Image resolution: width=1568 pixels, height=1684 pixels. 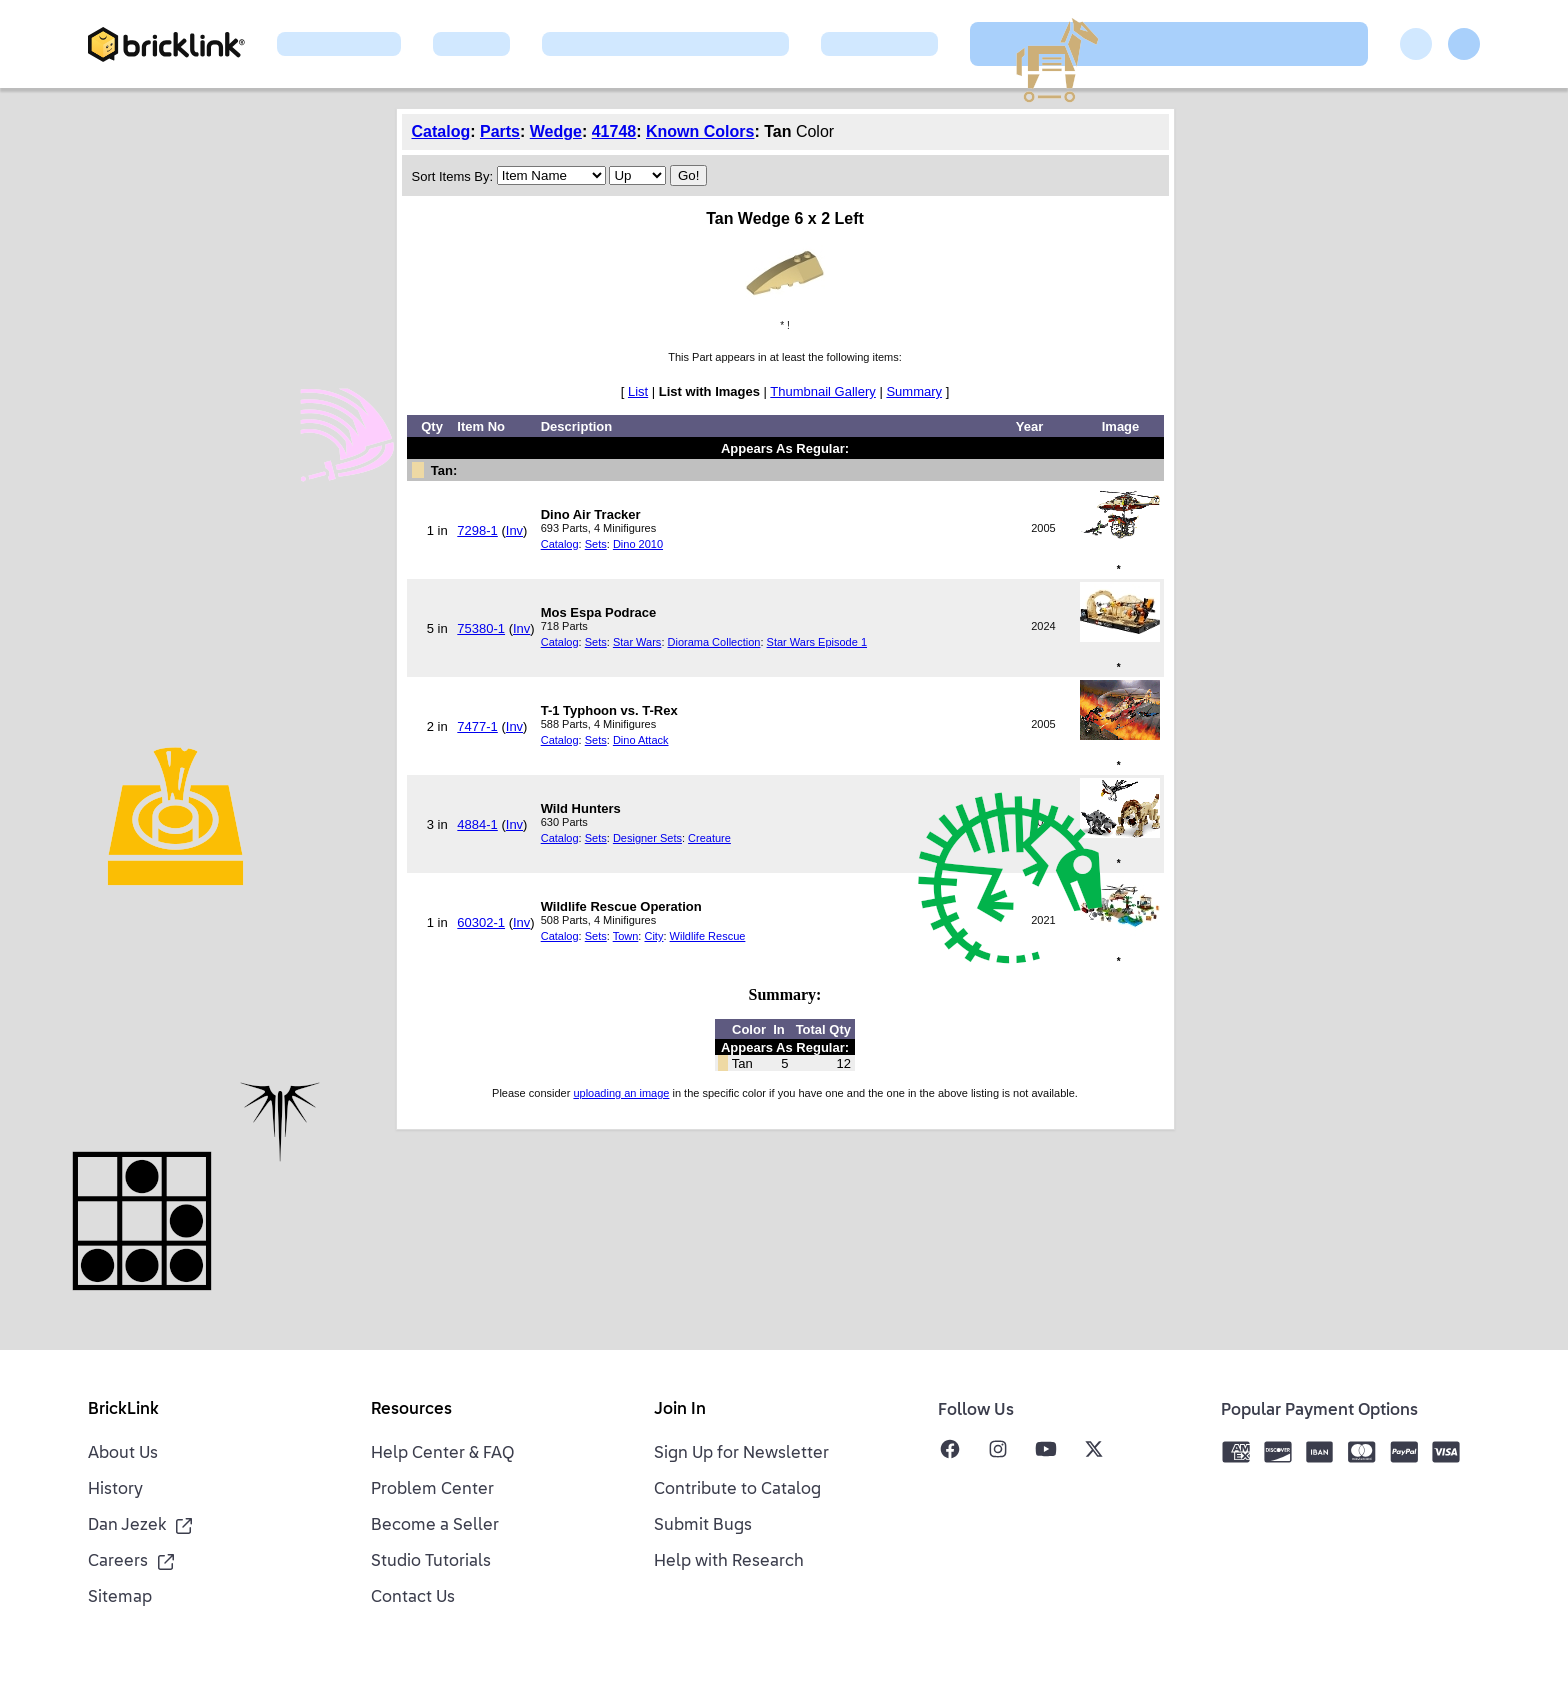 I want to click on indicates a detected trojan or malware threat, so click(x=1057, y=60).